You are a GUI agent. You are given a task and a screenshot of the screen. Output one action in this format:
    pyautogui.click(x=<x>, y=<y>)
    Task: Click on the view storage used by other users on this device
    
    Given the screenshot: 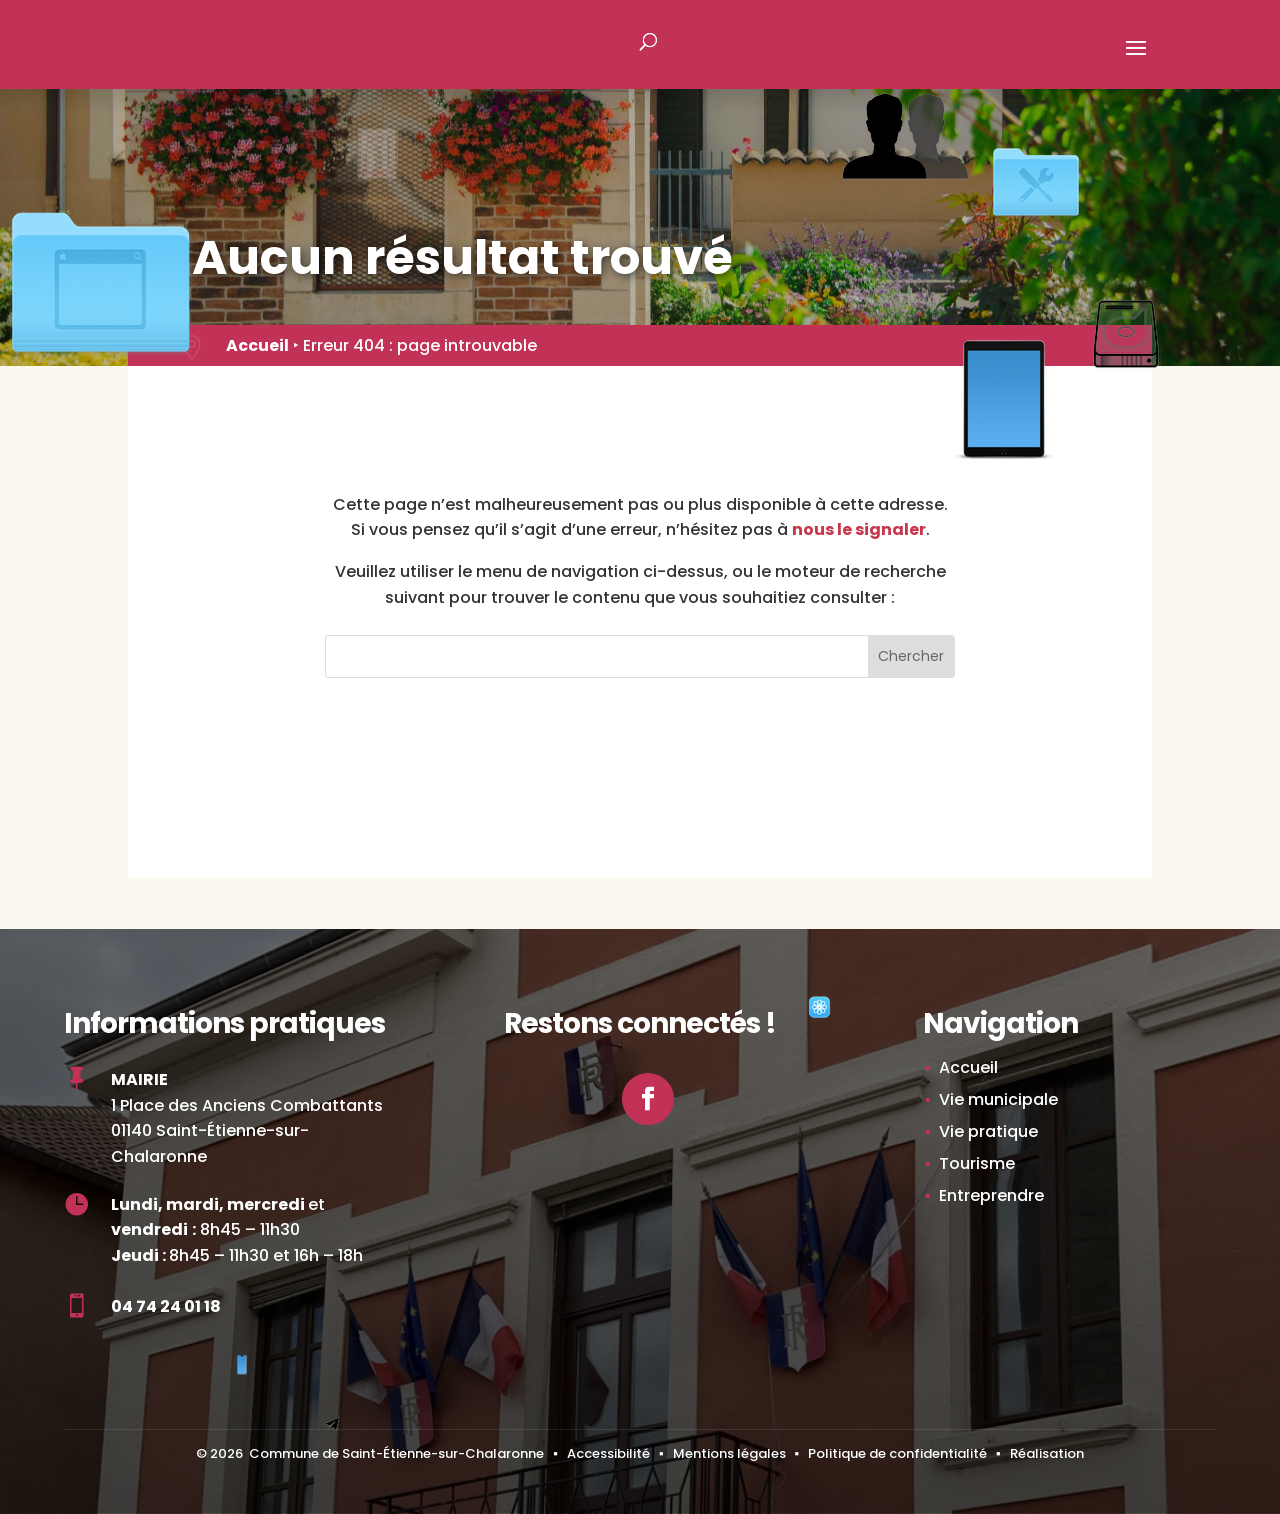 What is the action you would take?
    pyautogui.click(x=906, y=125)
    